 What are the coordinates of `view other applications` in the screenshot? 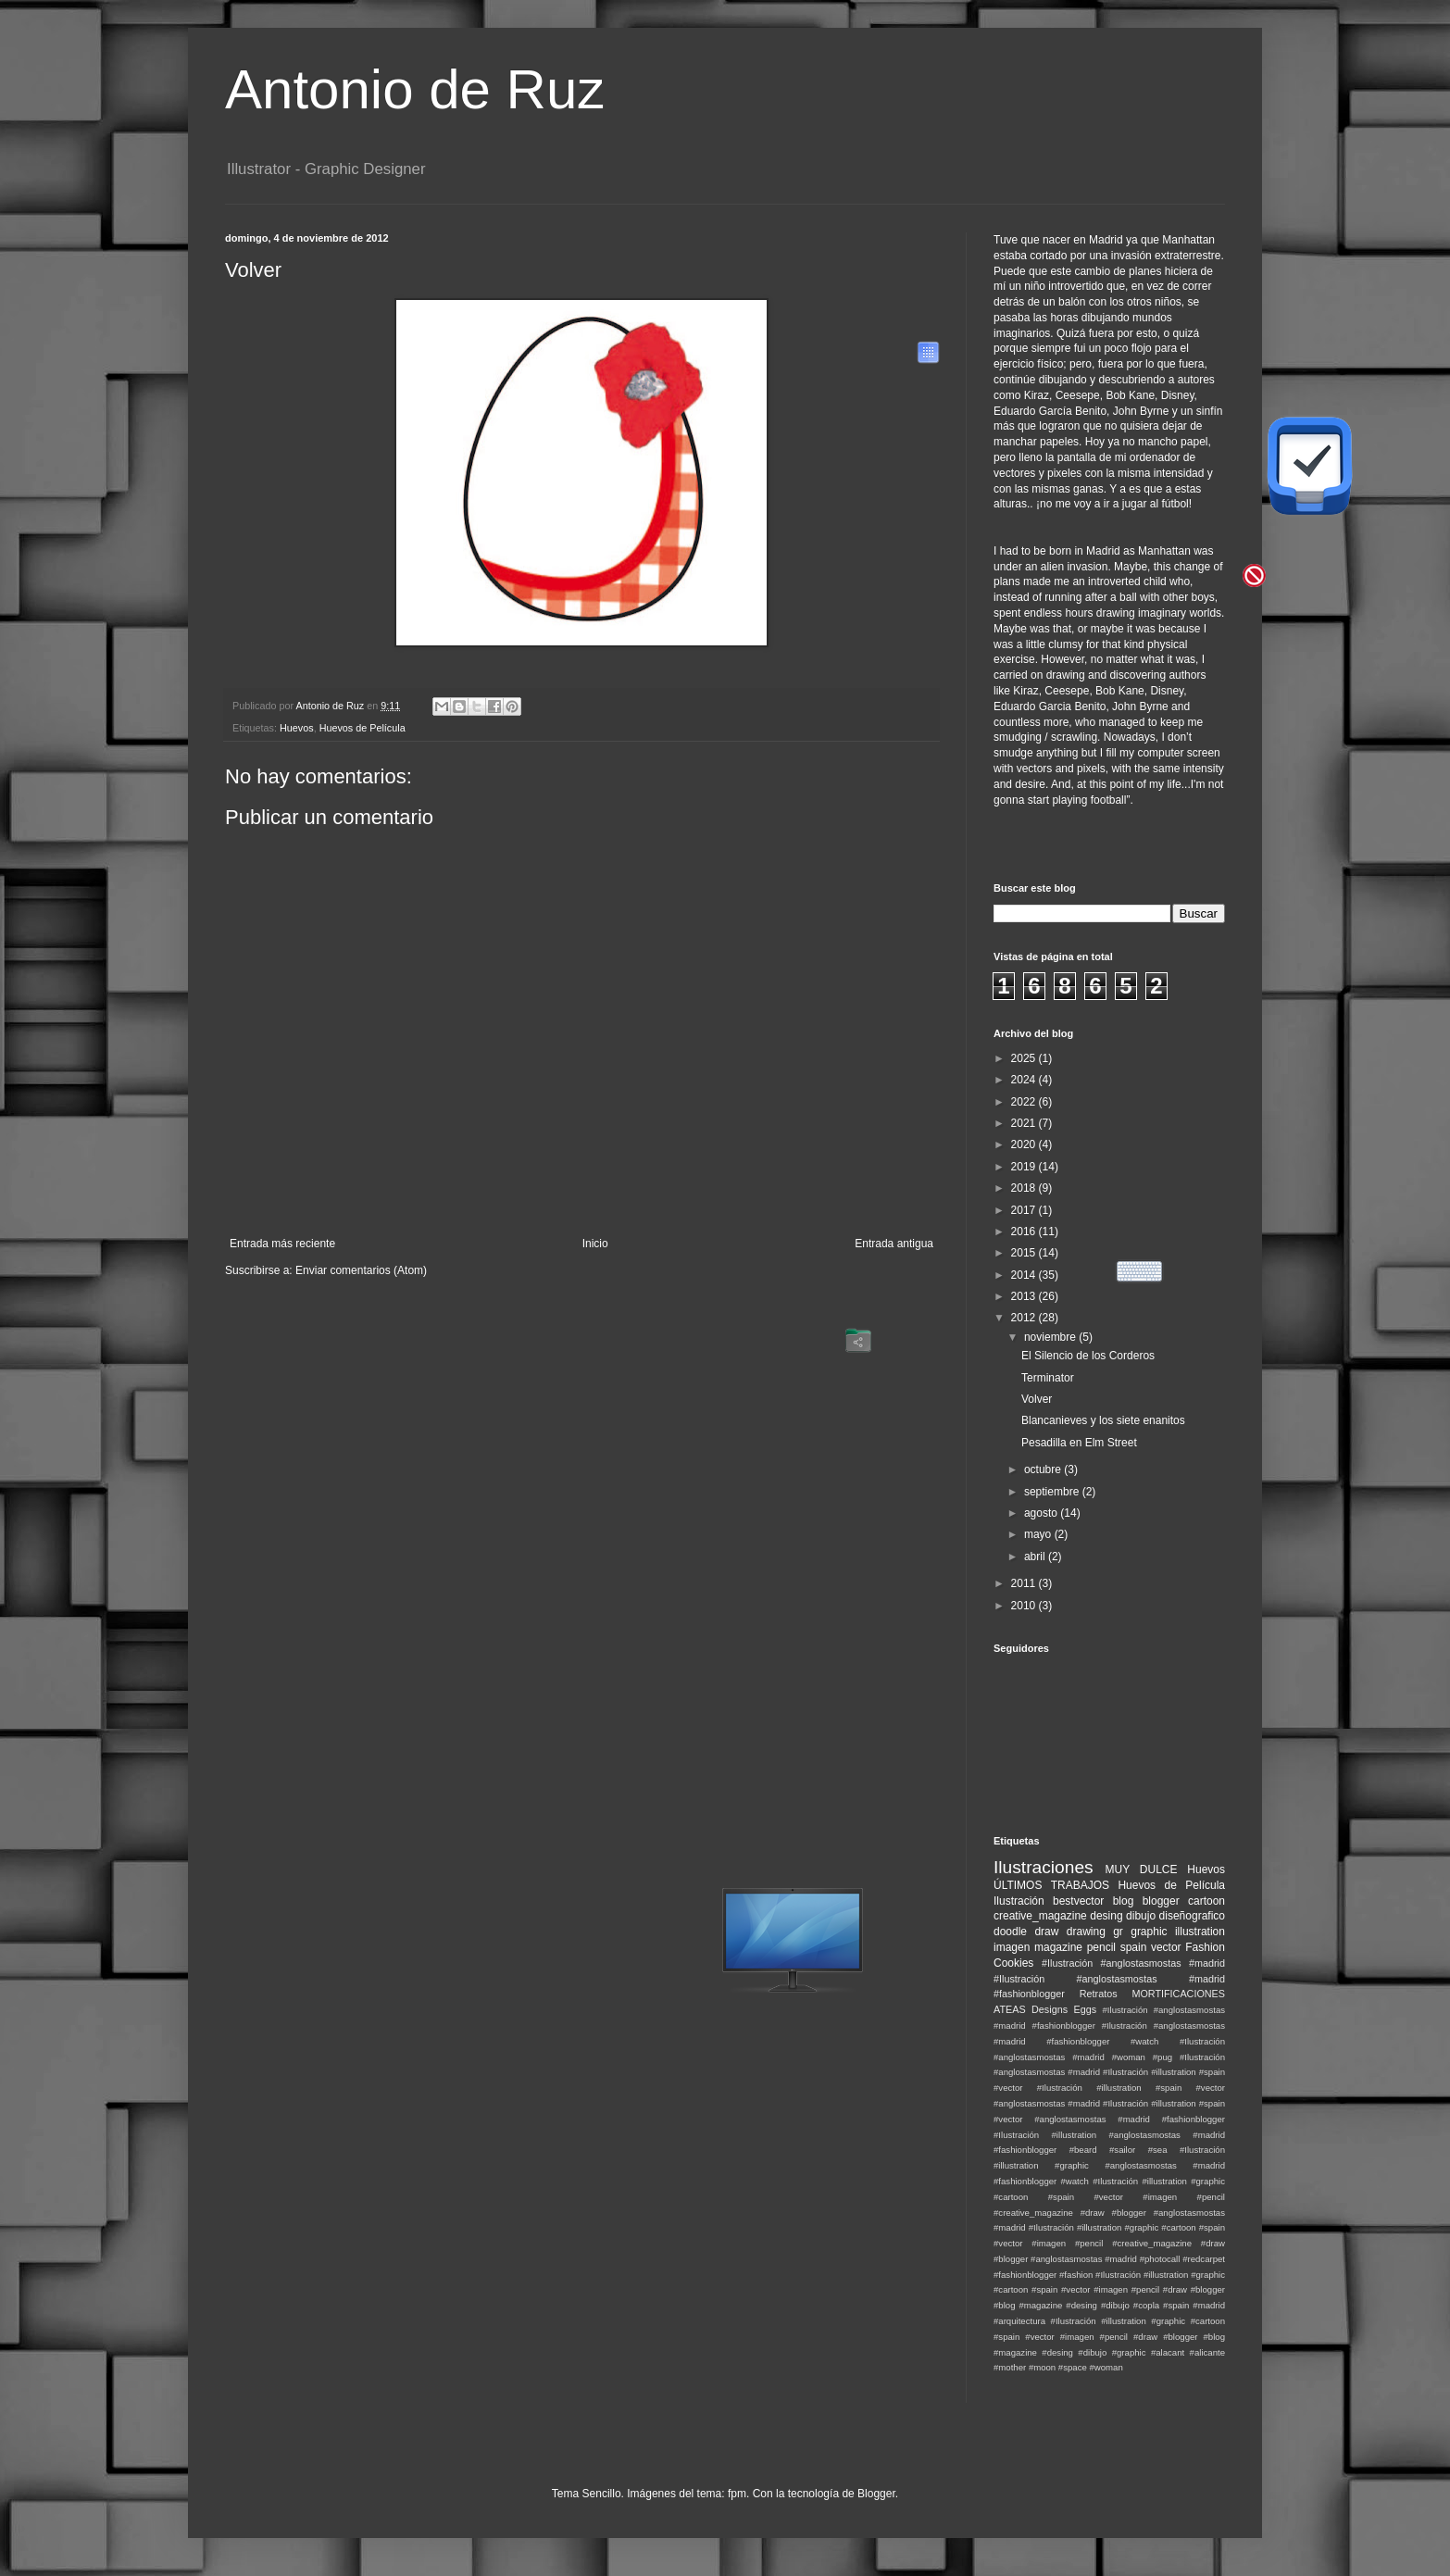 It's located at (928, 352).